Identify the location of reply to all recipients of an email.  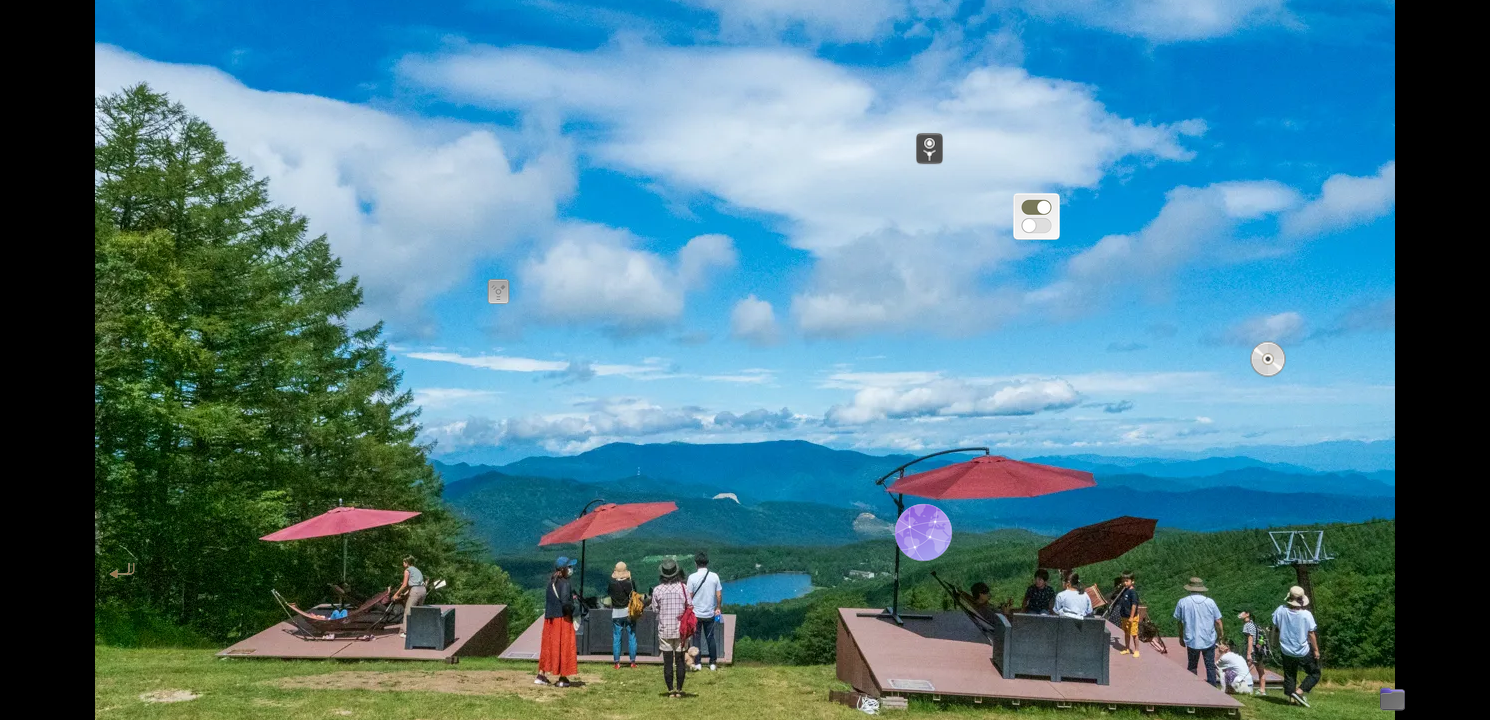
(121, 570).